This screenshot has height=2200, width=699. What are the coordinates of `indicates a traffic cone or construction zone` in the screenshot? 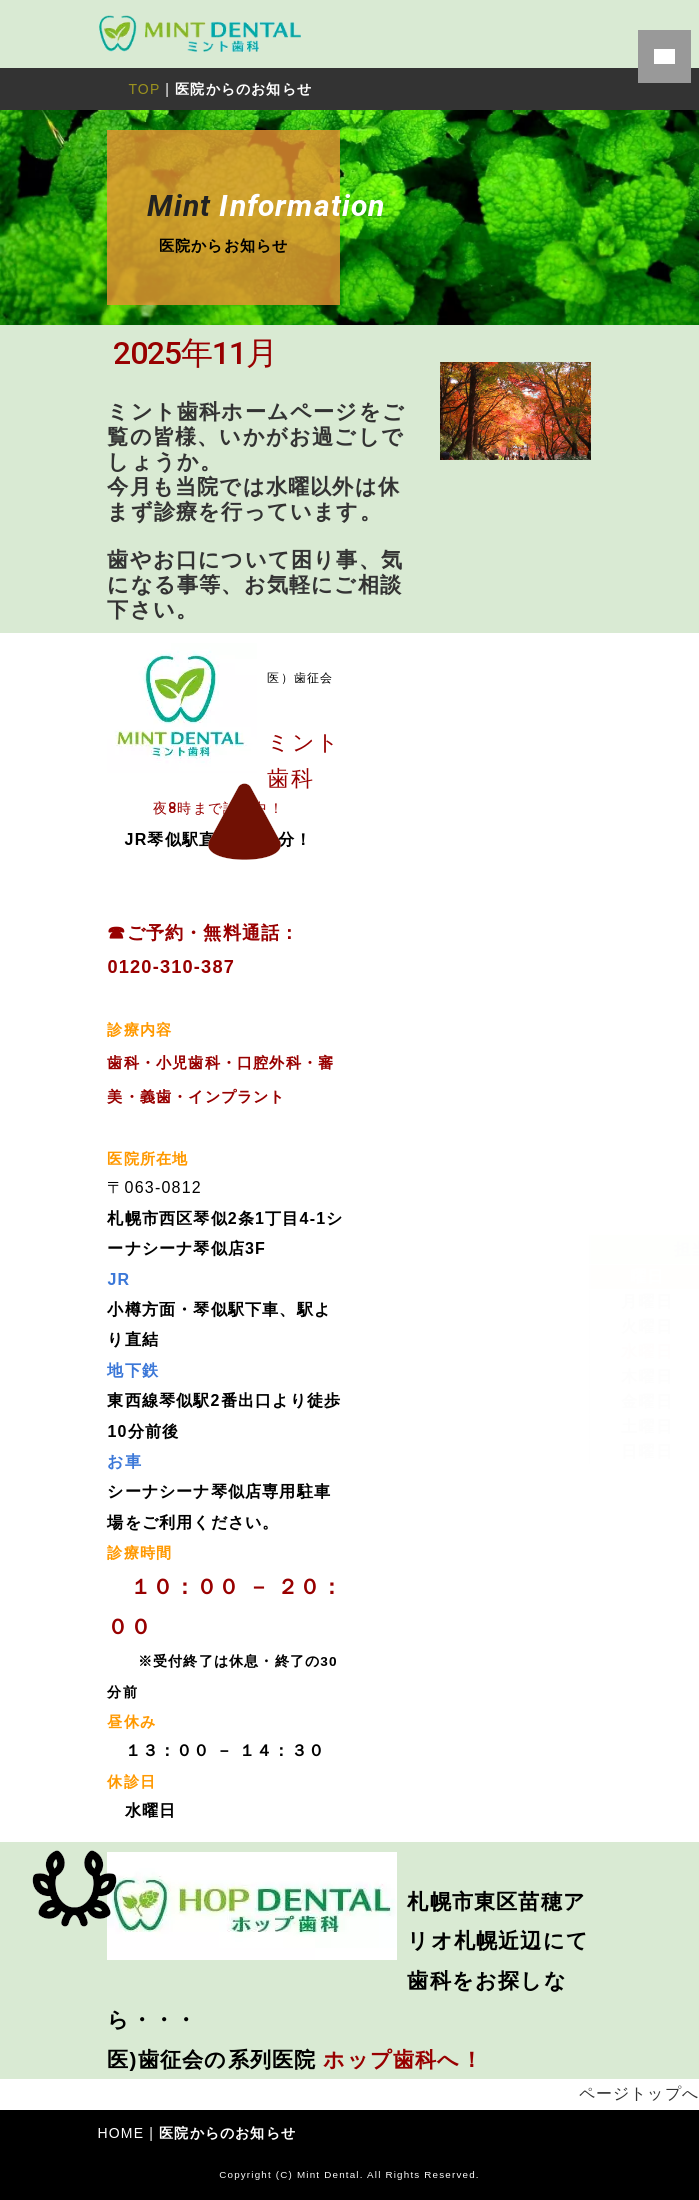 It's located at (244, 823).